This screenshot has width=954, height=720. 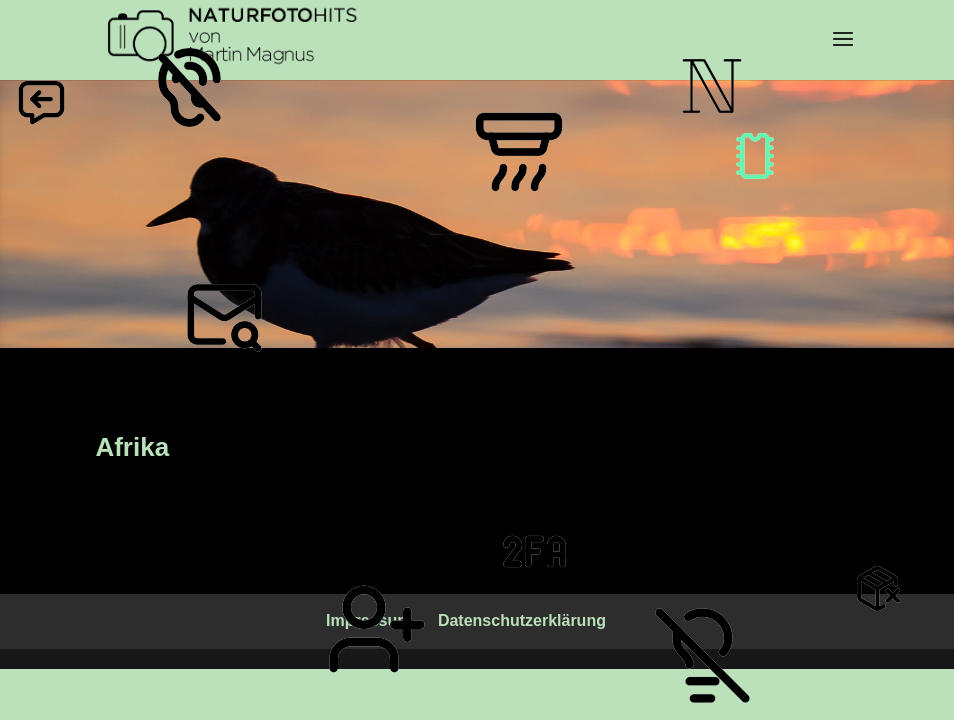 I want to click on add a new contact or friend, so click(x=377, y=629).